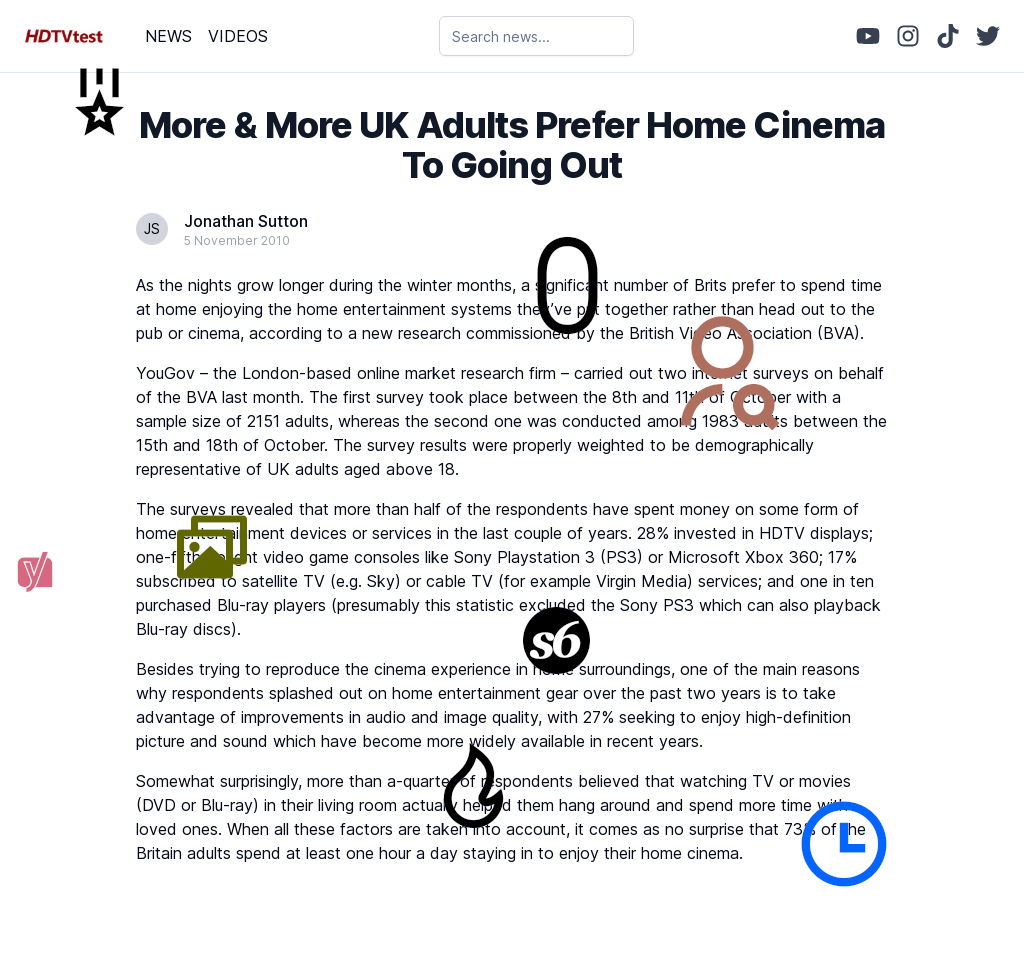  Describe the element at coordinates (99, 100) in the screenshot. I see `view achievements or awards` at that location.